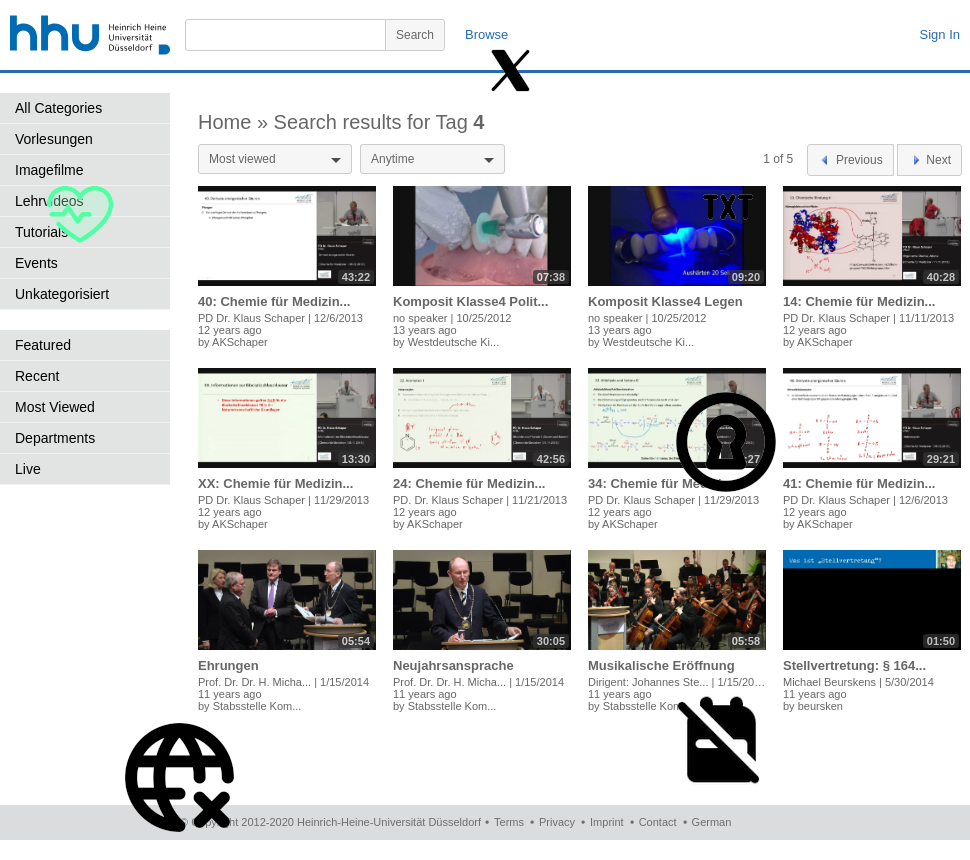  Describe the element at coordinates (179, 777) in the screenshot. I see `disconnect from the internet` at that location.